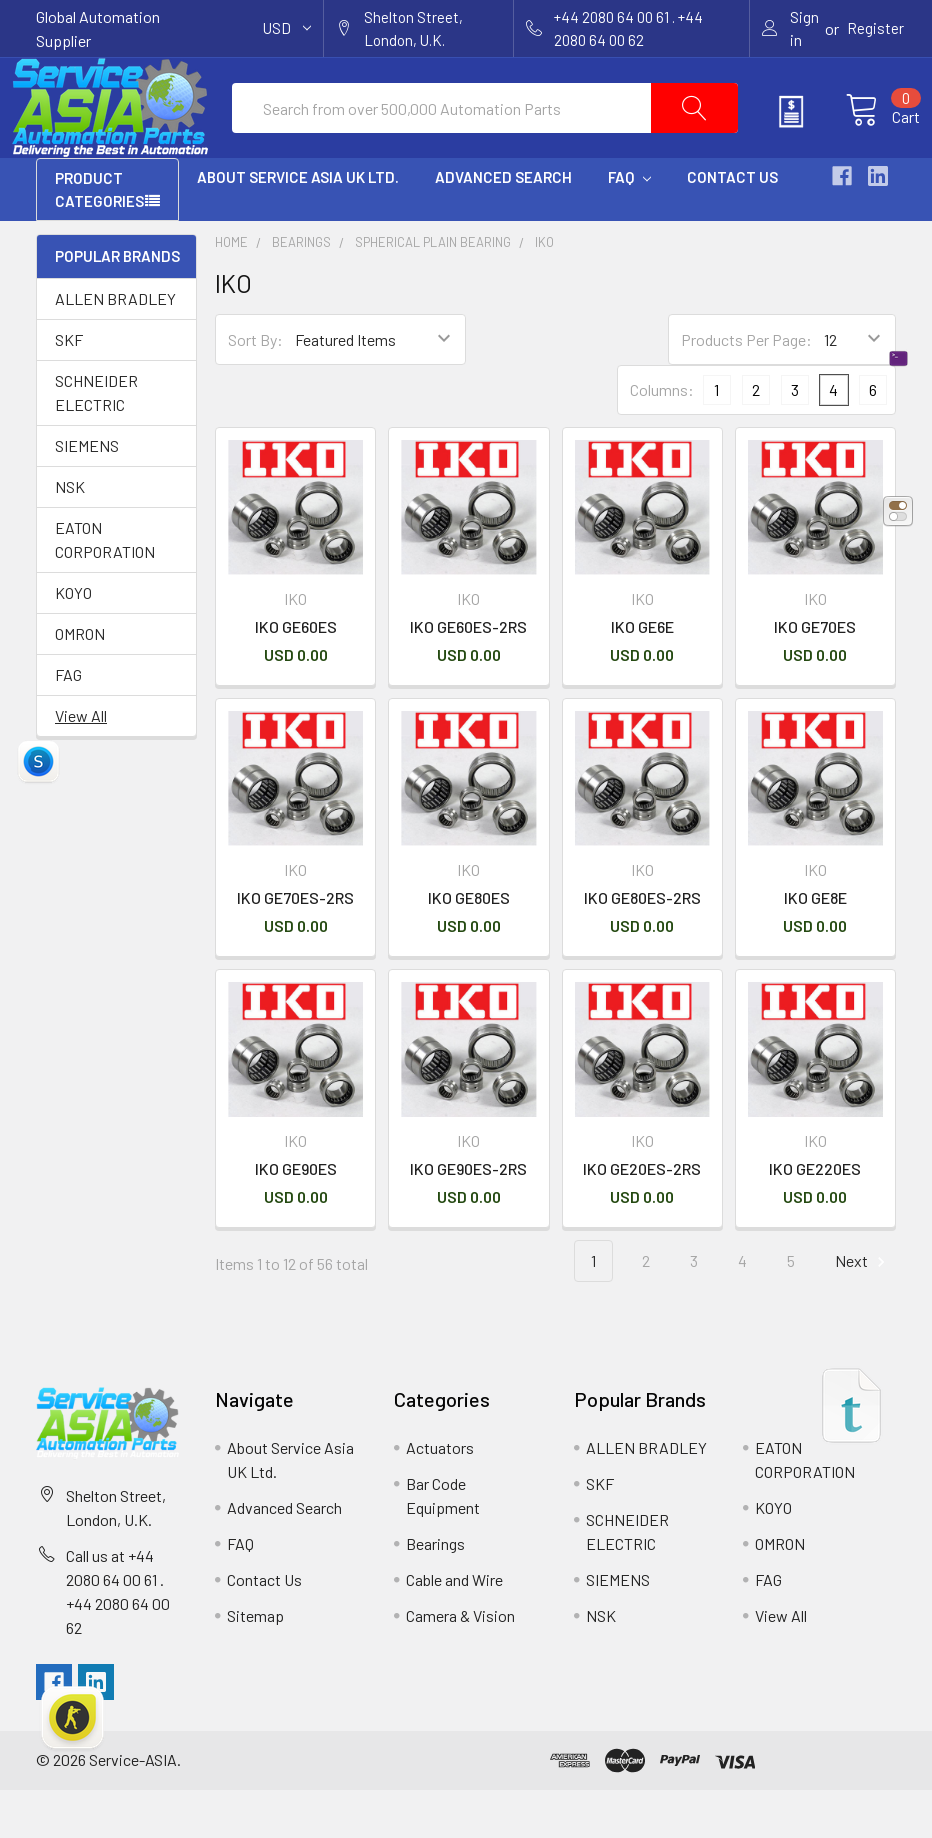 This screenshot has height=1838, width=932. I want to click on open root terminal with administrator privileges, so click(898, 358).